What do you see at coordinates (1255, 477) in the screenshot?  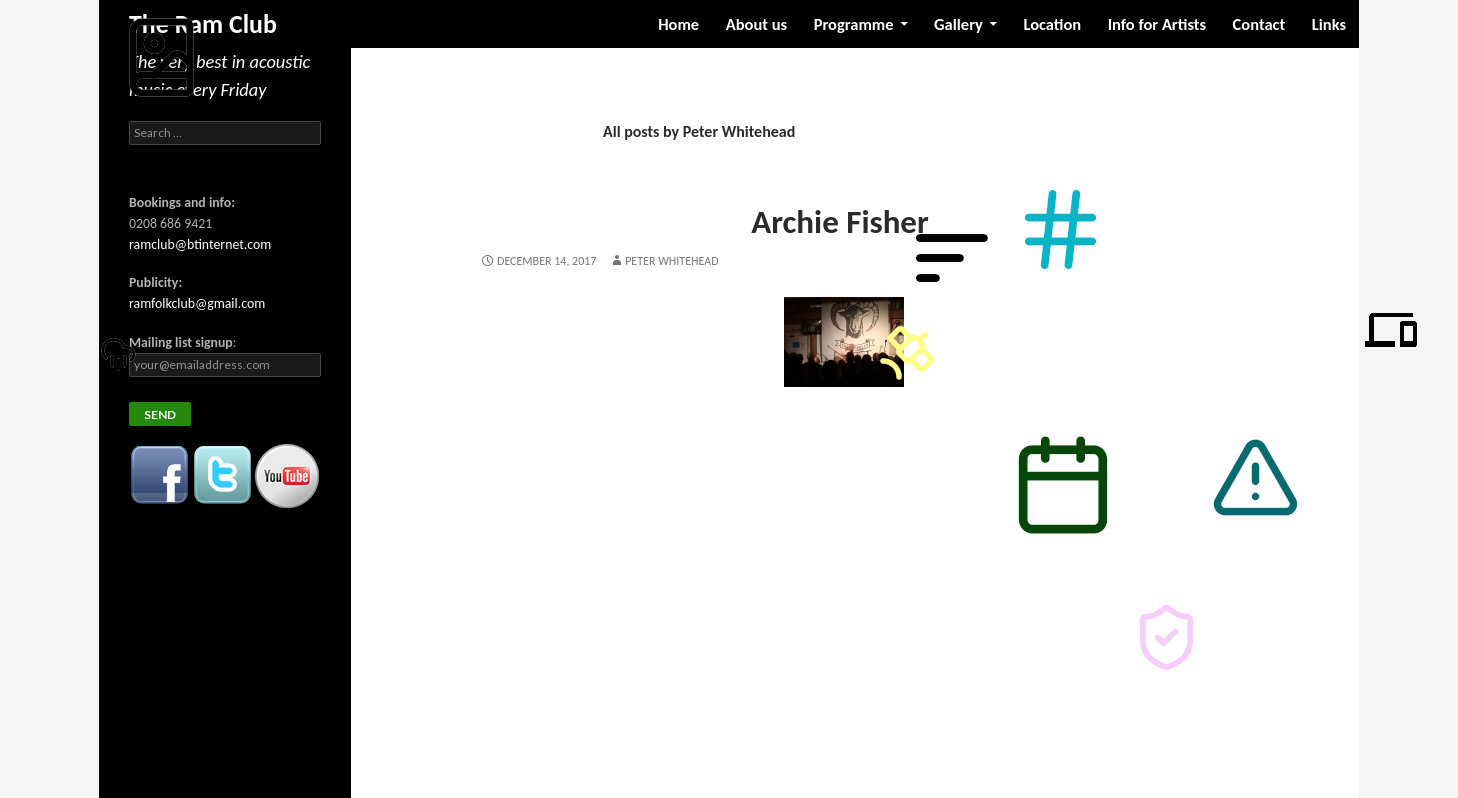 I see `indicates a warning or alert status` at bounding box center [1255, 477].